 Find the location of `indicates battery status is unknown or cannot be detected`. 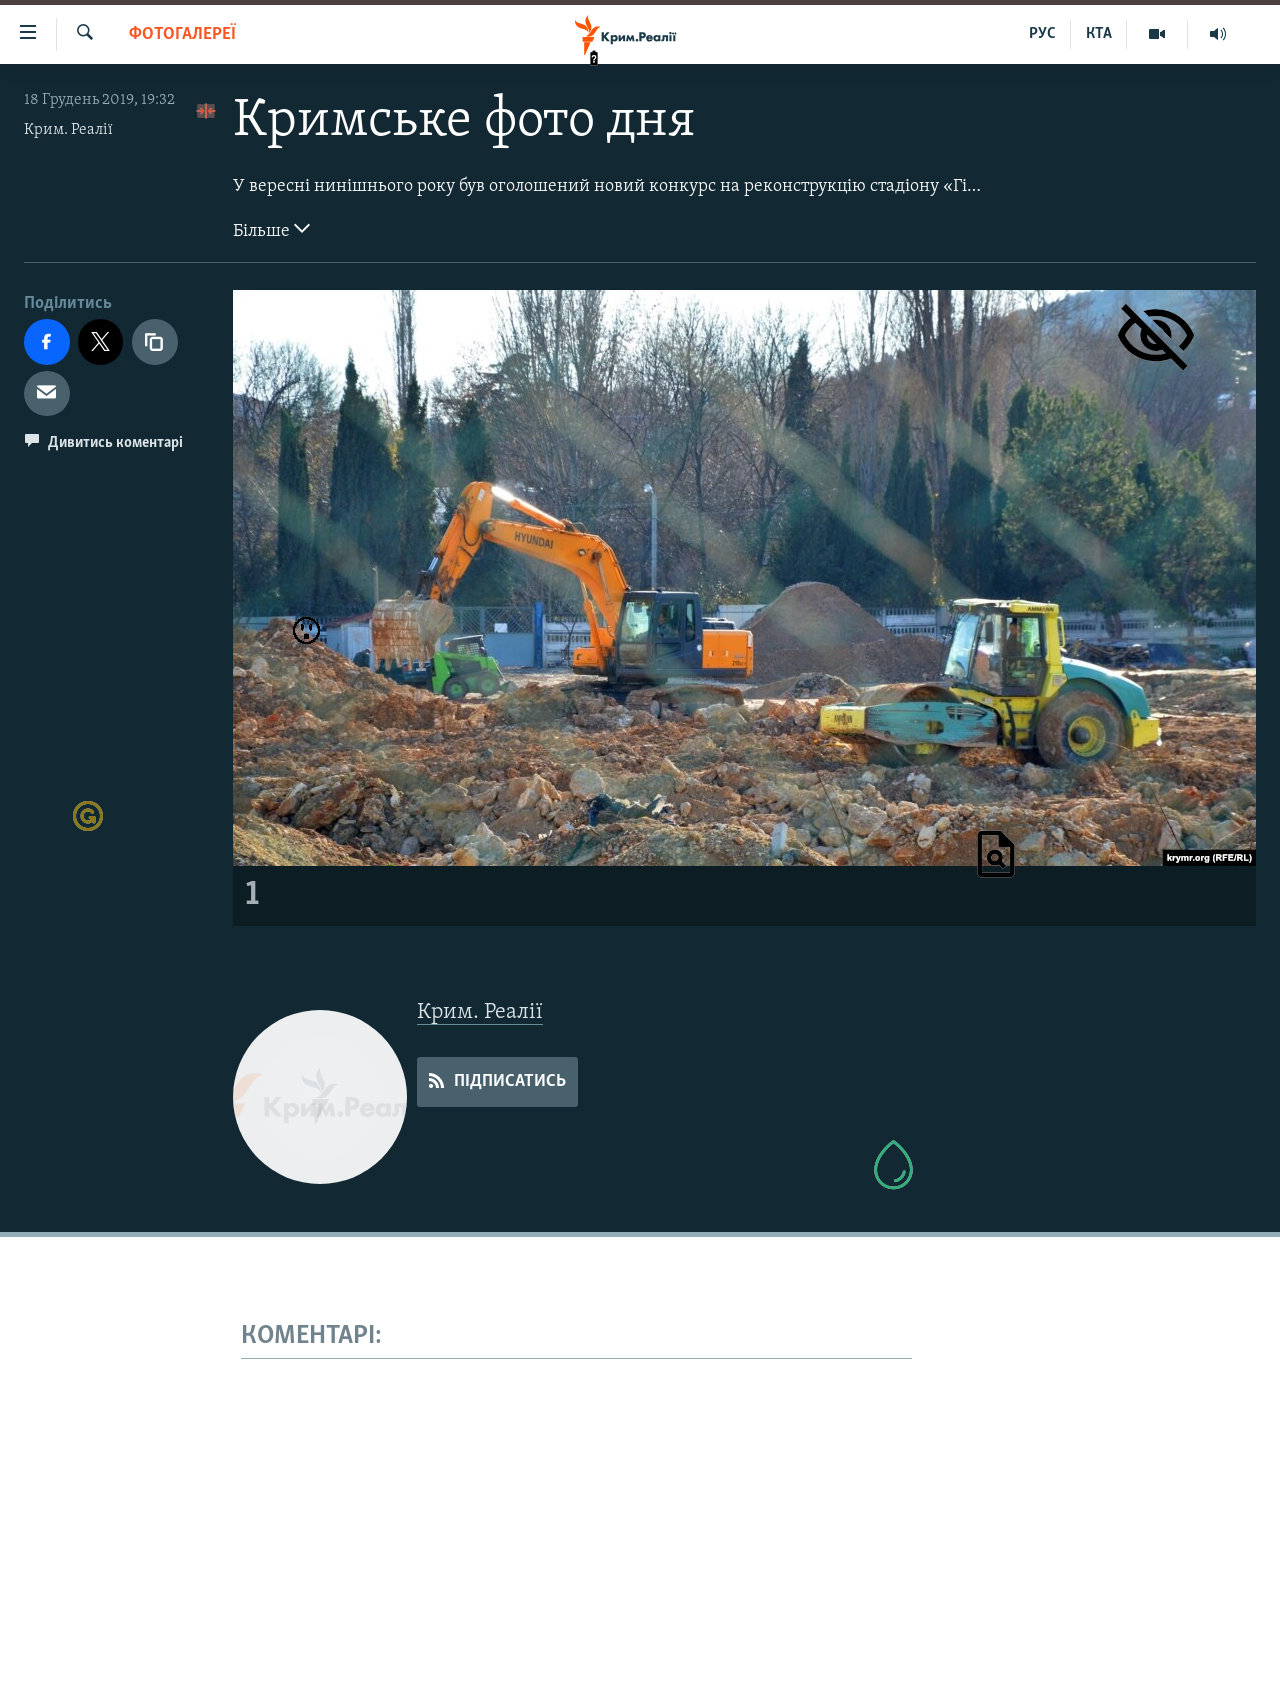

indicates battery status is unknown or cannot be detected is located at coordinates (594, 58).